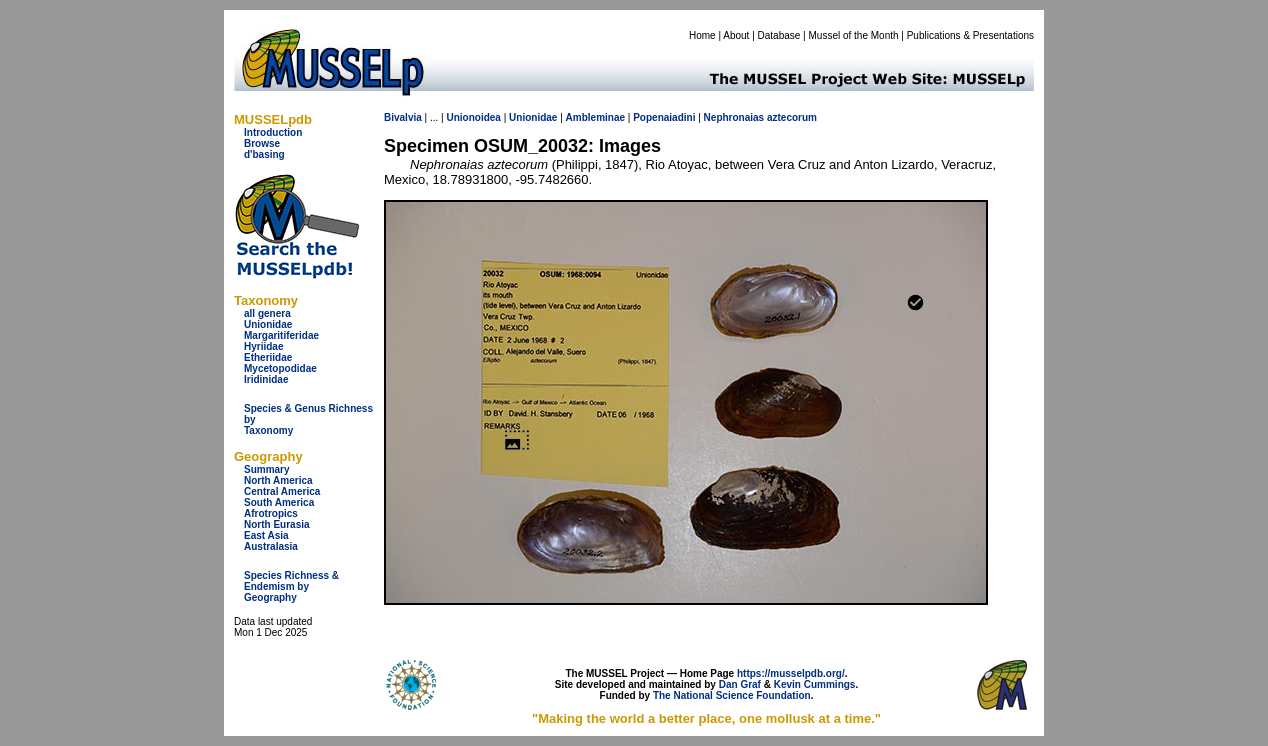 The height and width of the screenshot is (746, 1268). I want to click on indicates a completed or successful action, so click(915, 302).